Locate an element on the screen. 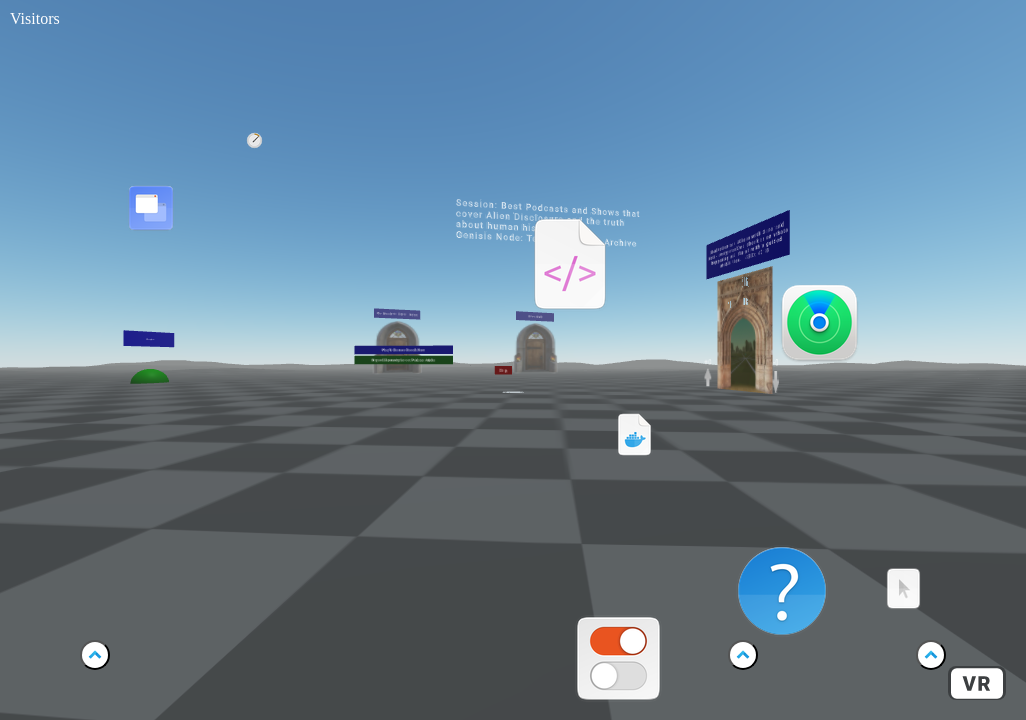 The height and width of the screenshot is (720, 1026). manage startup applications and session settings is located at coordinates (151, 208).